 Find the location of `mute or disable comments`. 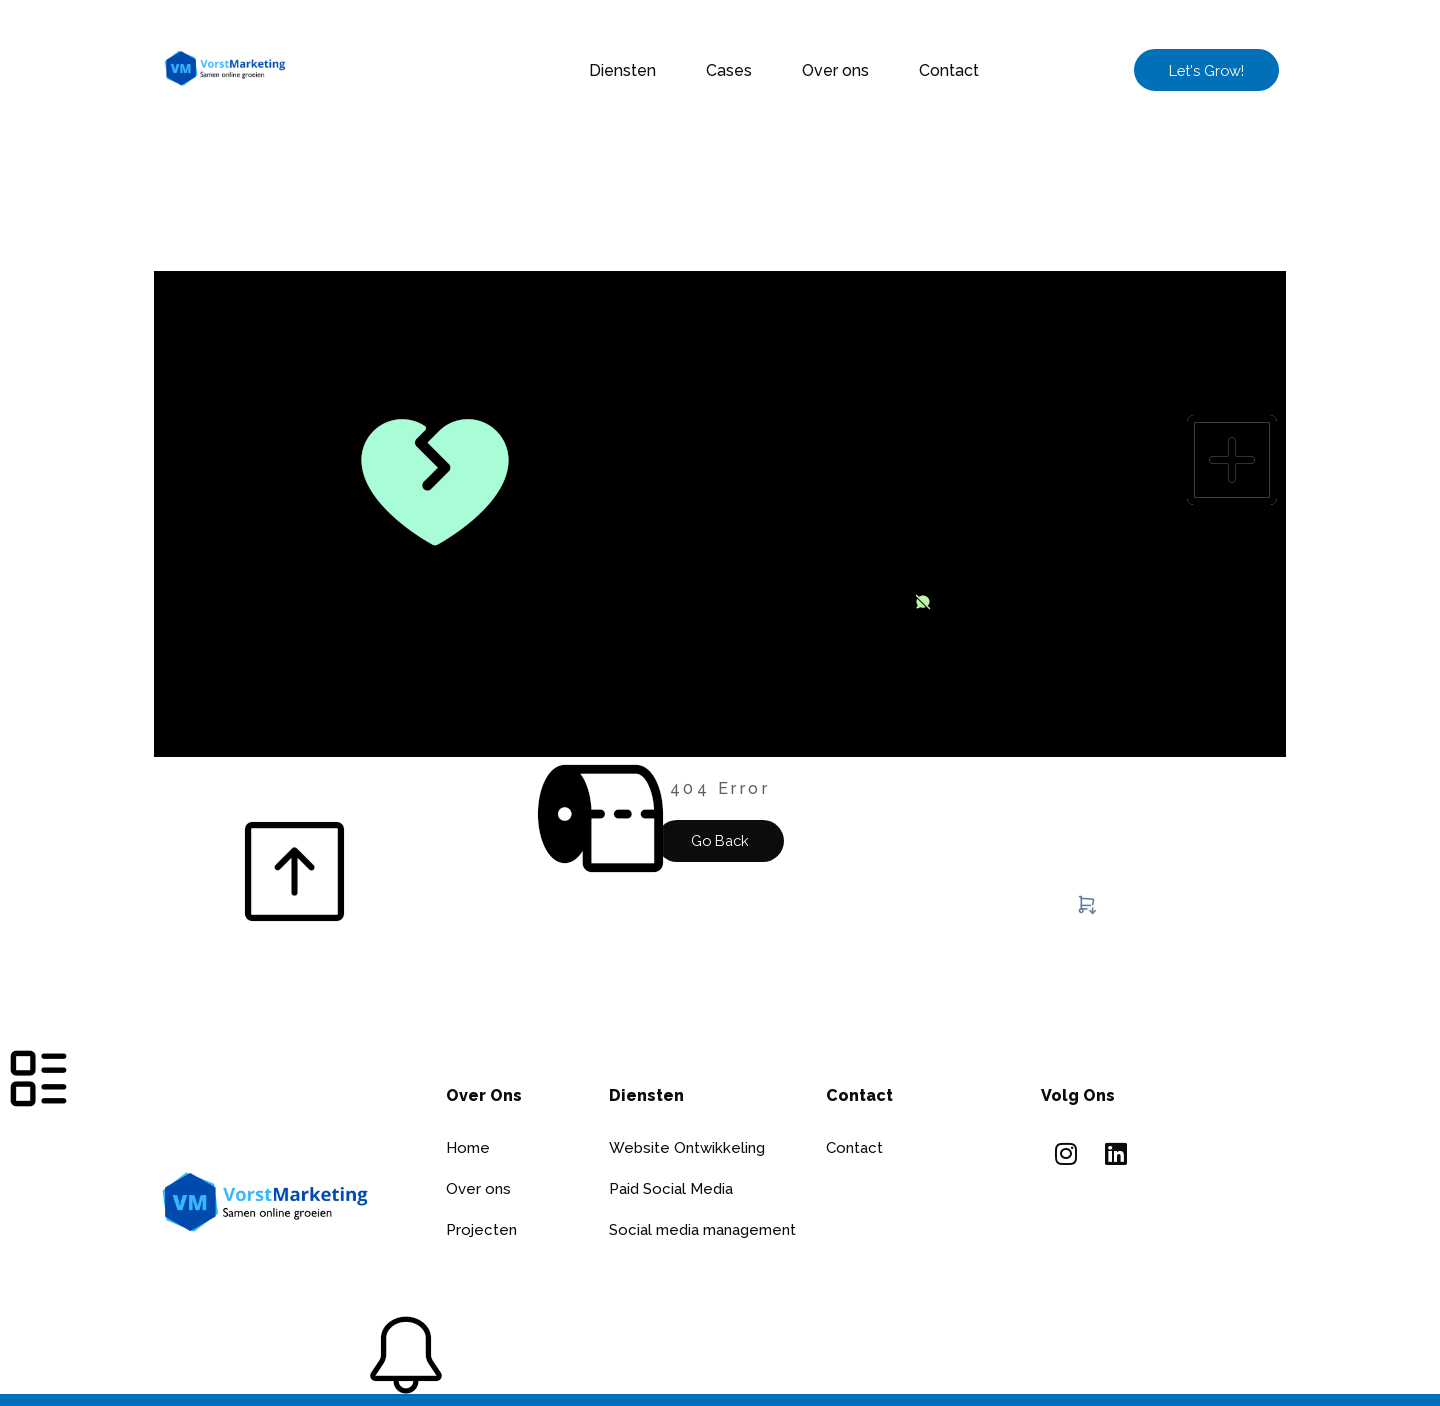

mute or disable comments is located at coordinates (923, 602).